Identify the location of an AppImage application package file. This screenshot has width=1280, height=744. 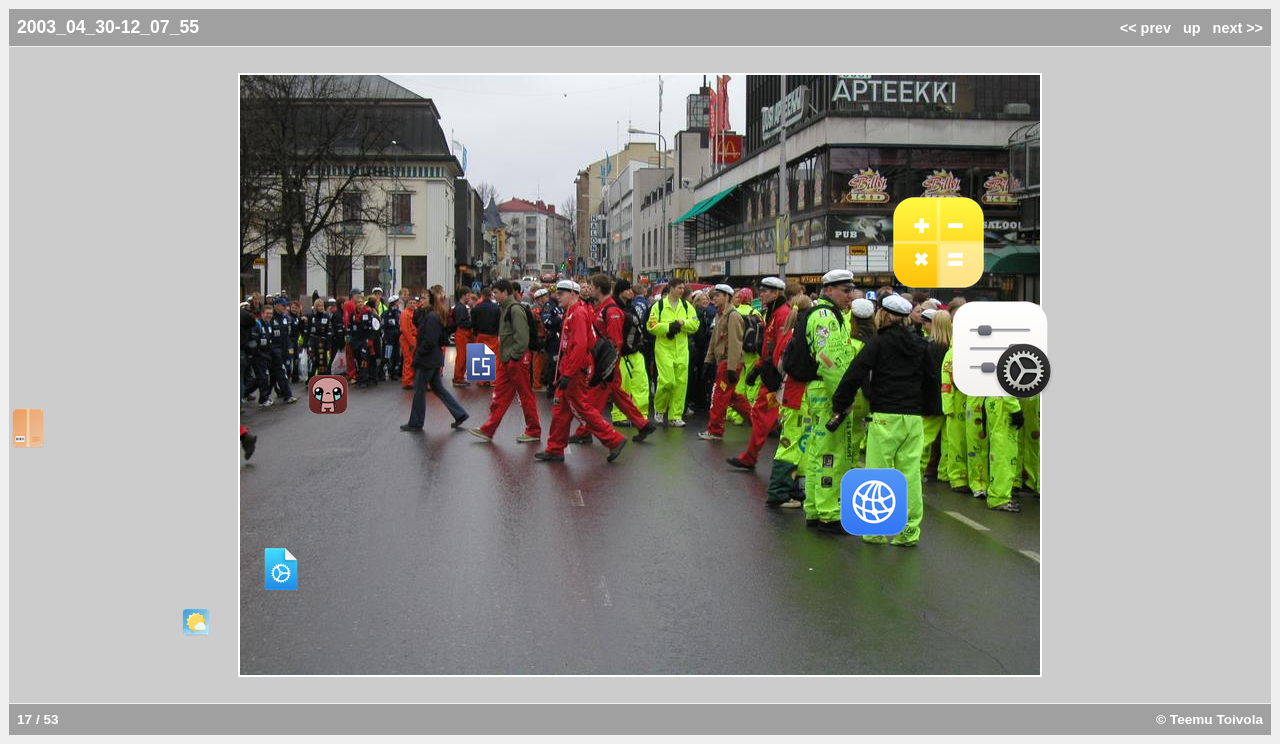
(281, 569).